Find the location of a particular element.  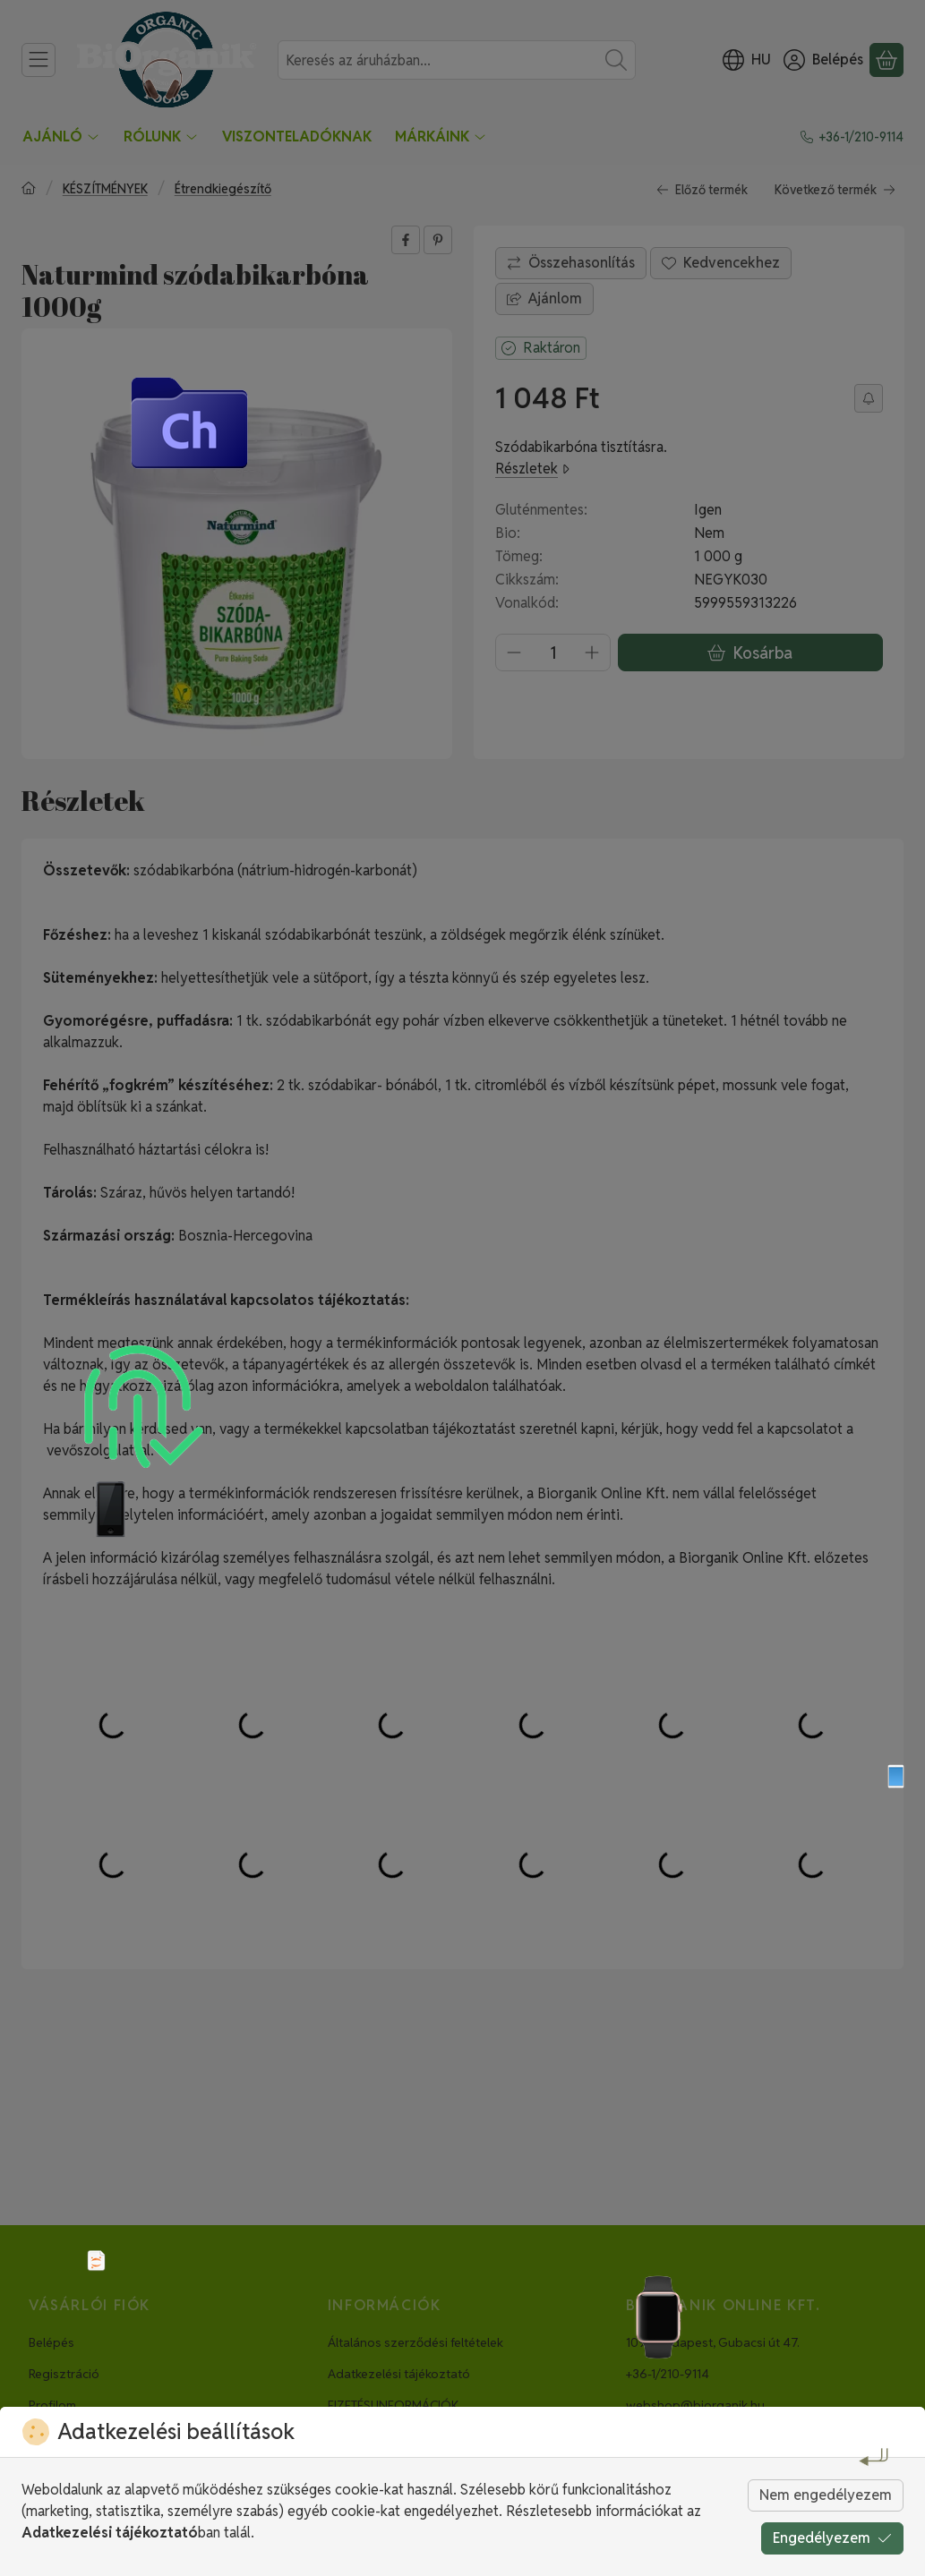

connect bluetooth headphones is located at coordinates (162, 80).